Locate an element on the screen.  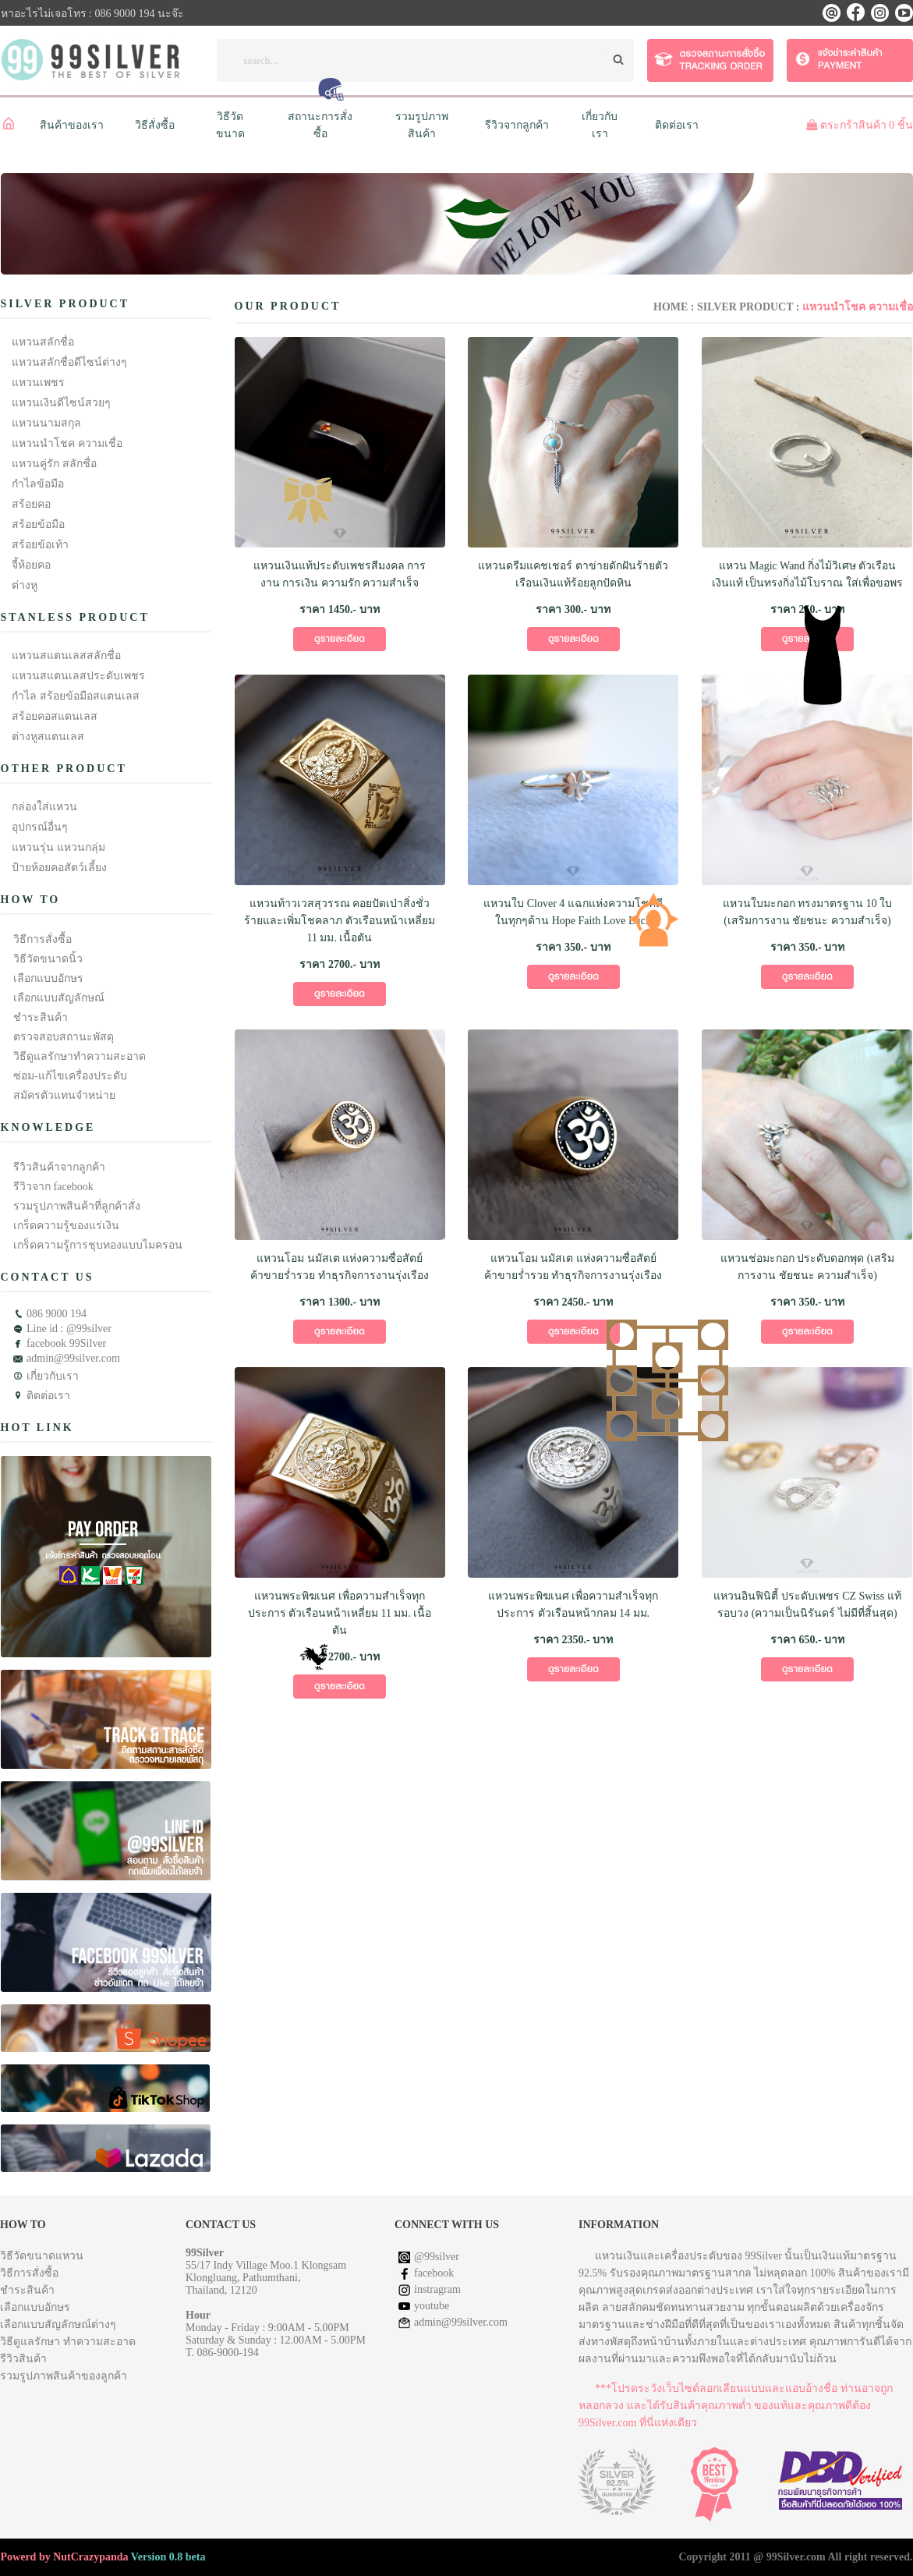
access american football content or games is located at coordinates (331, 89).